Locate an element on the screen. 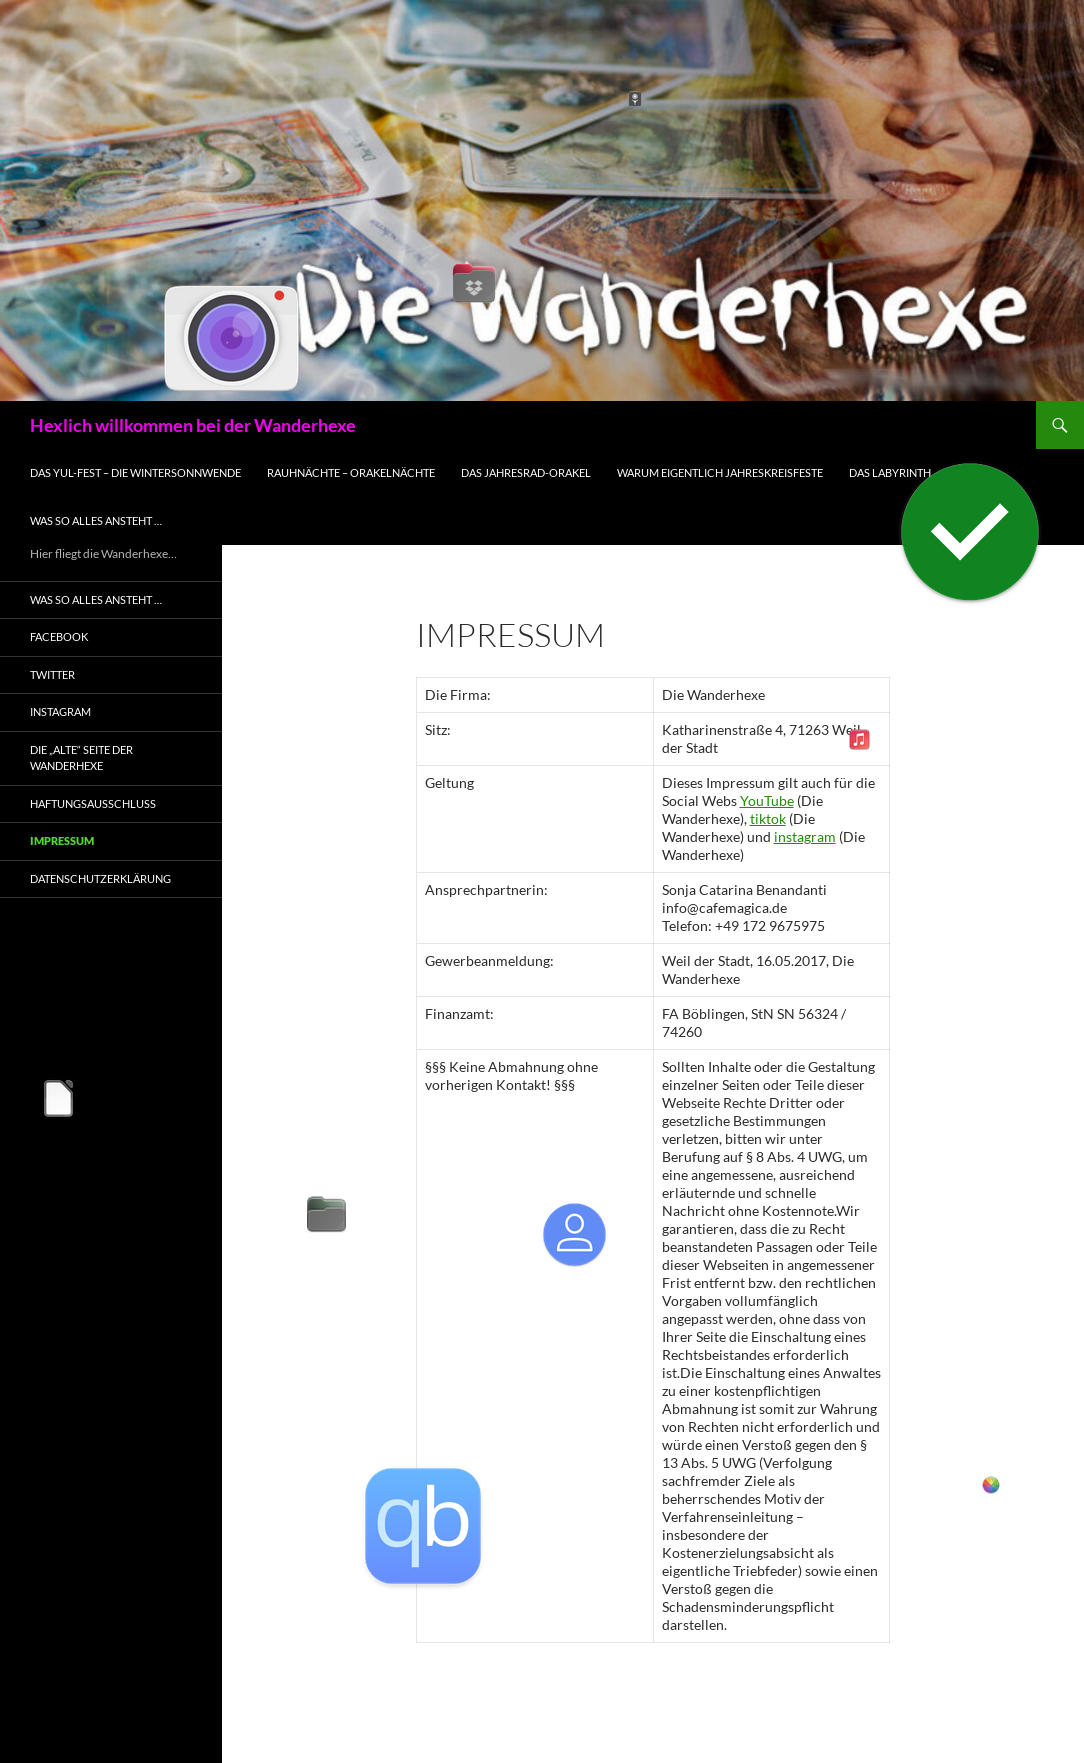  confirm or accept a calculation is located at coordinates (970, 532).